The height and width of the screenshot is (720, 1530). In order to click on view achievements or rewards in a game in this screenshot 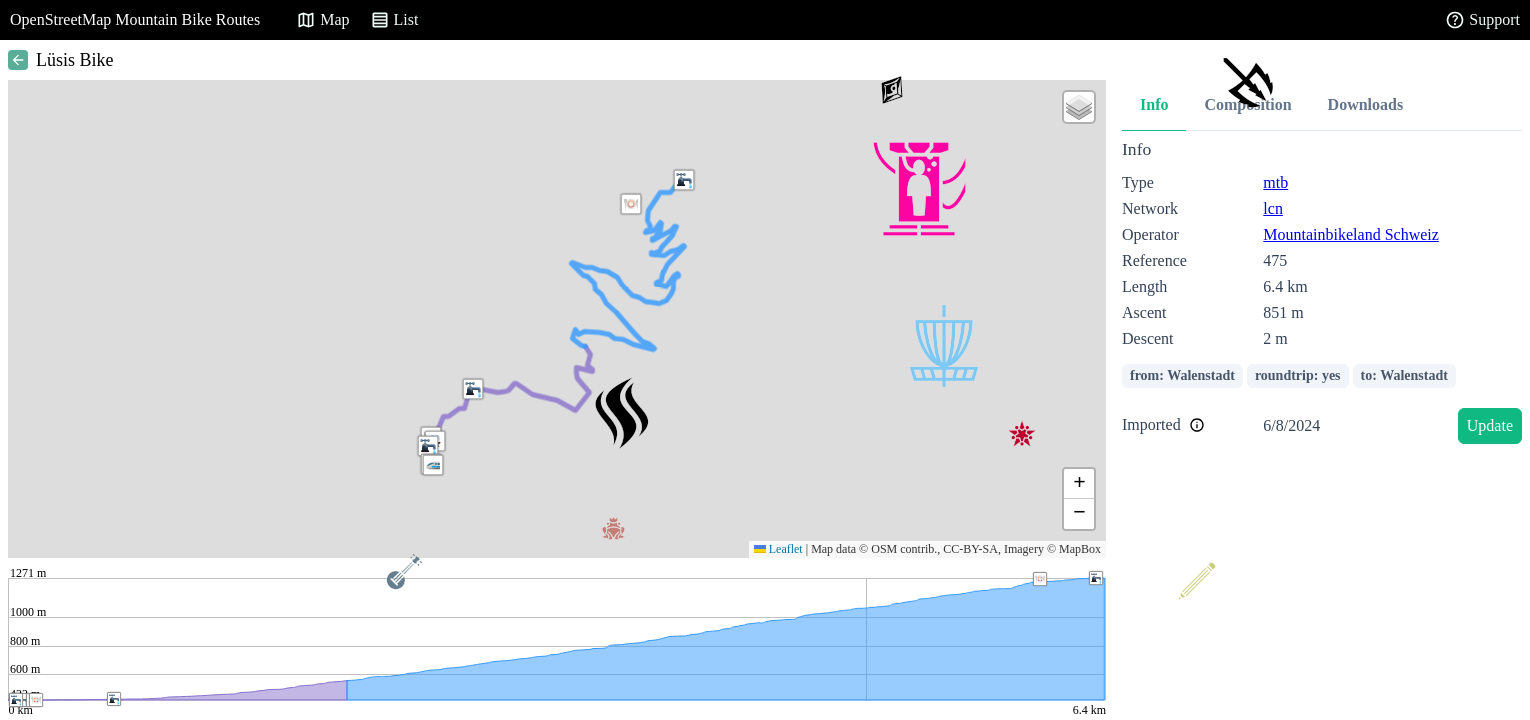, I will do `click(1022, 434)`.